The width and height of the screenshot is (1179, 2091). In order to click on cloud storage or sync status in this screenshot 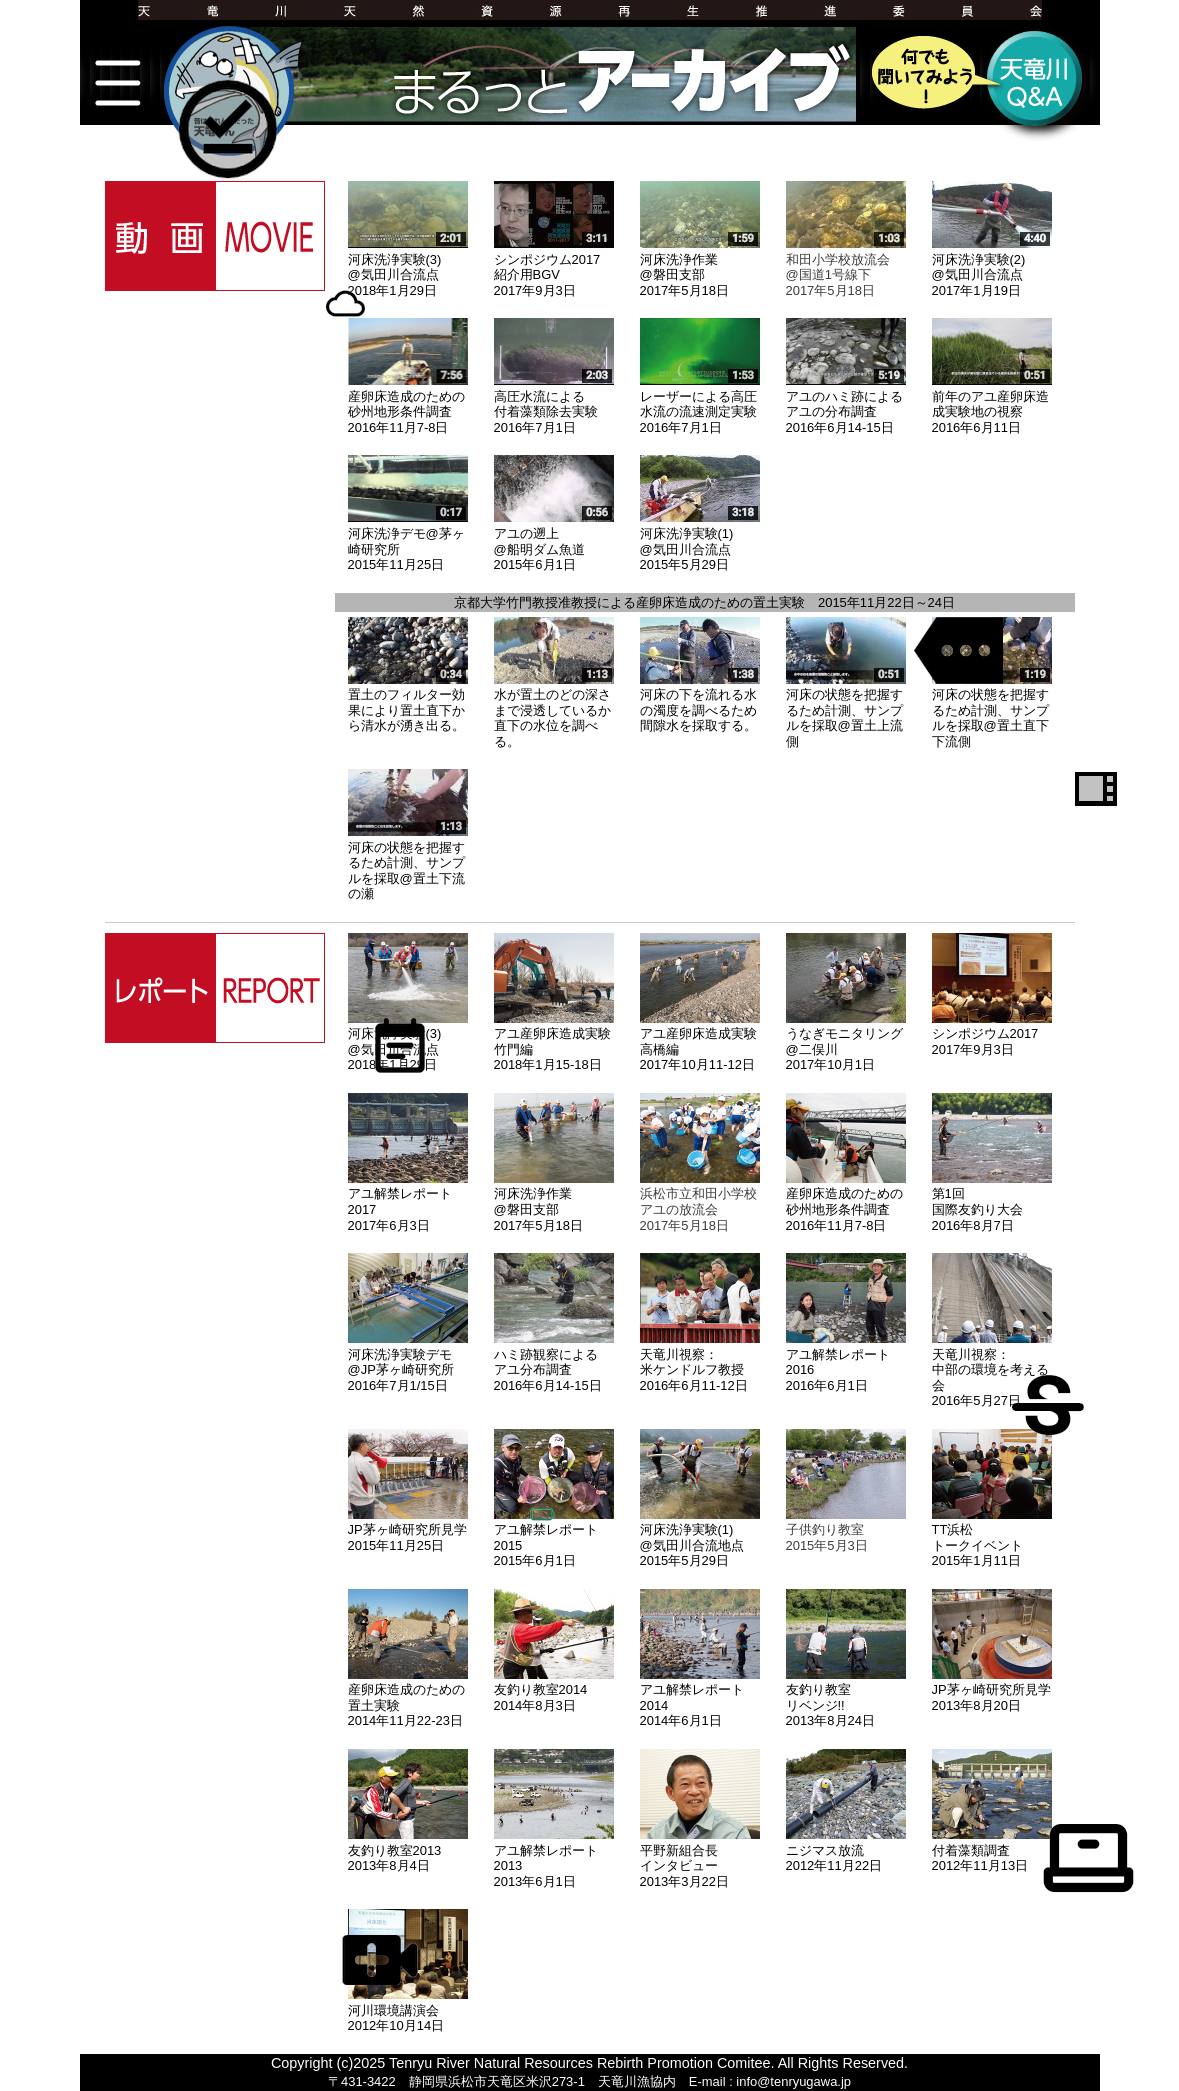, I will do `click(345, 303)`.